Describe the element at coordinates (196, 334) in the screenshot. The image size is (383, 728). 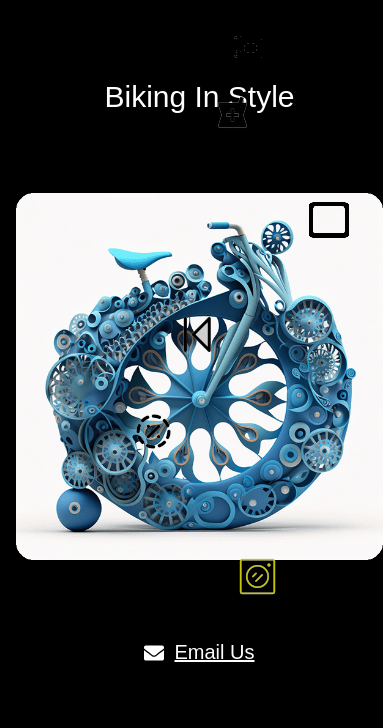
I see `go to the beginning or first item` at that location.